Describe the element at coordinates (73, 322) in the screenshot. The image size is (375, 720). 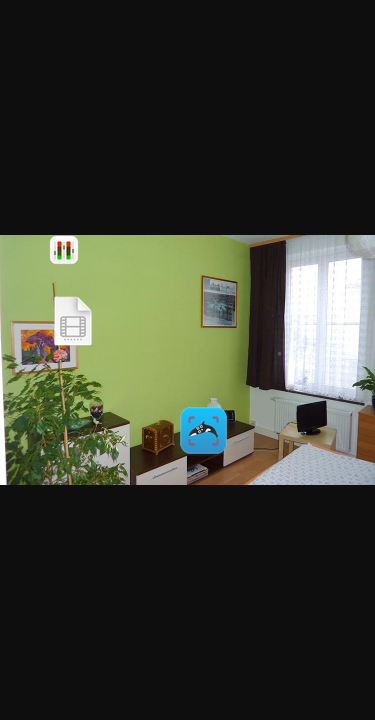
I see `an srt subtitle file` at that location.